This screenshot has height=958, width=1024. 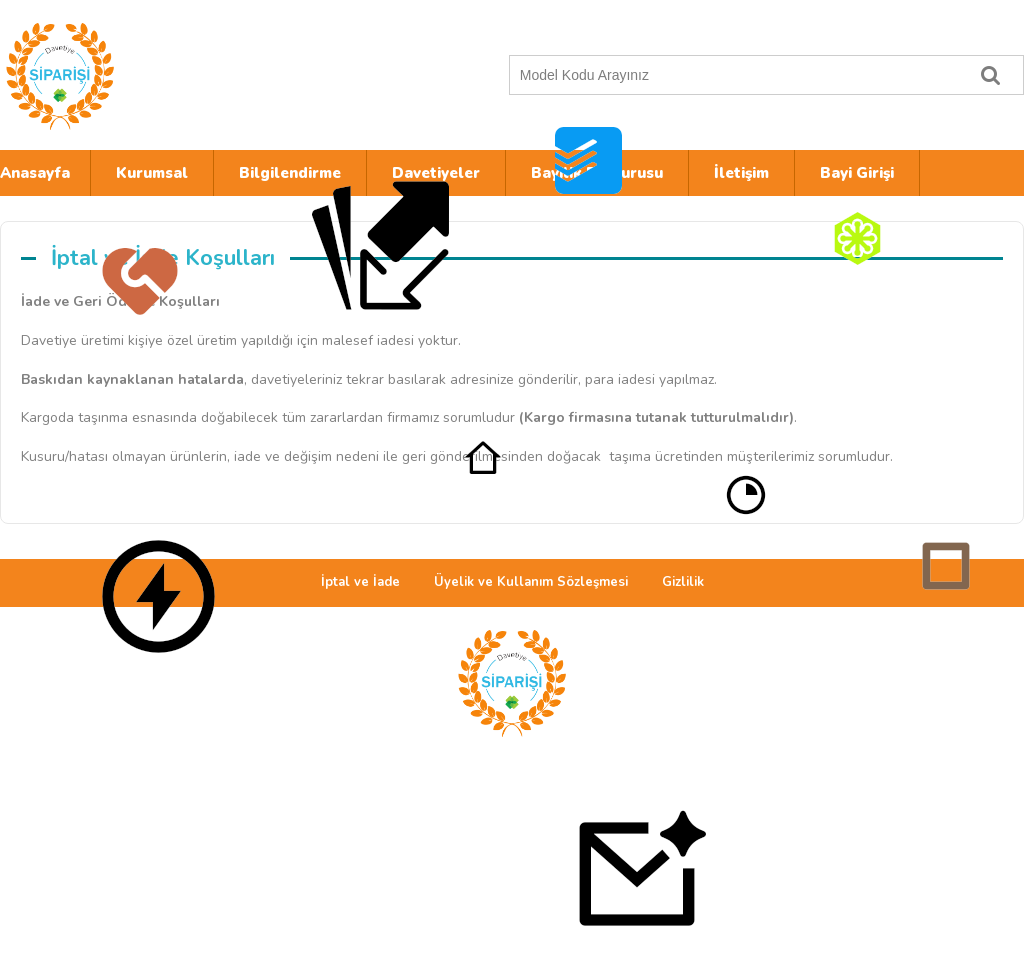 I want to click on indicates 25% progress or completion, so click(x=746, y=495).